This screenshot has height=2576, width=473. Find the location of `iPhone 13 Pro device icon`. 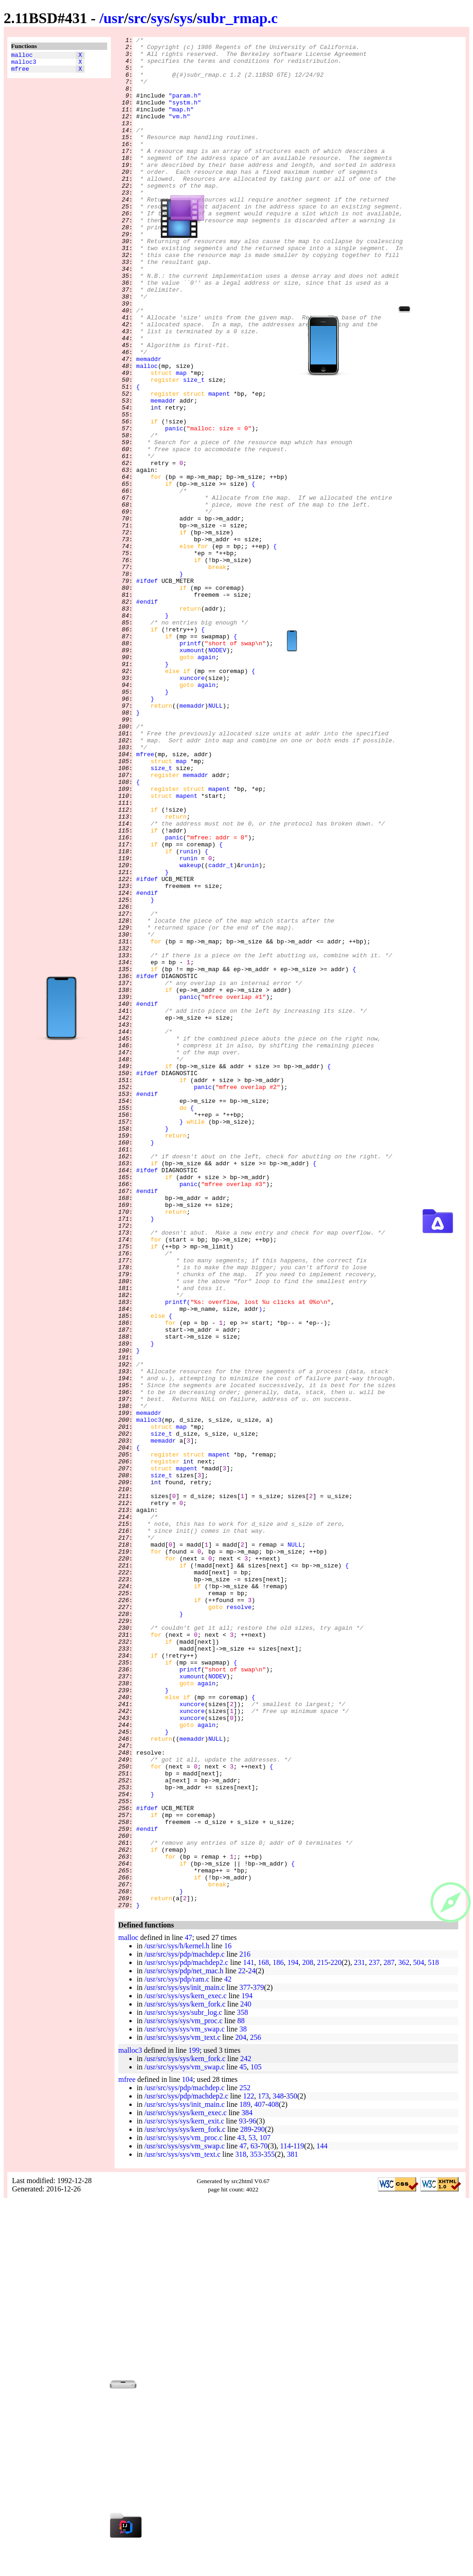

iPhone 13 Pro device icon is located at coordinates (292, 641).